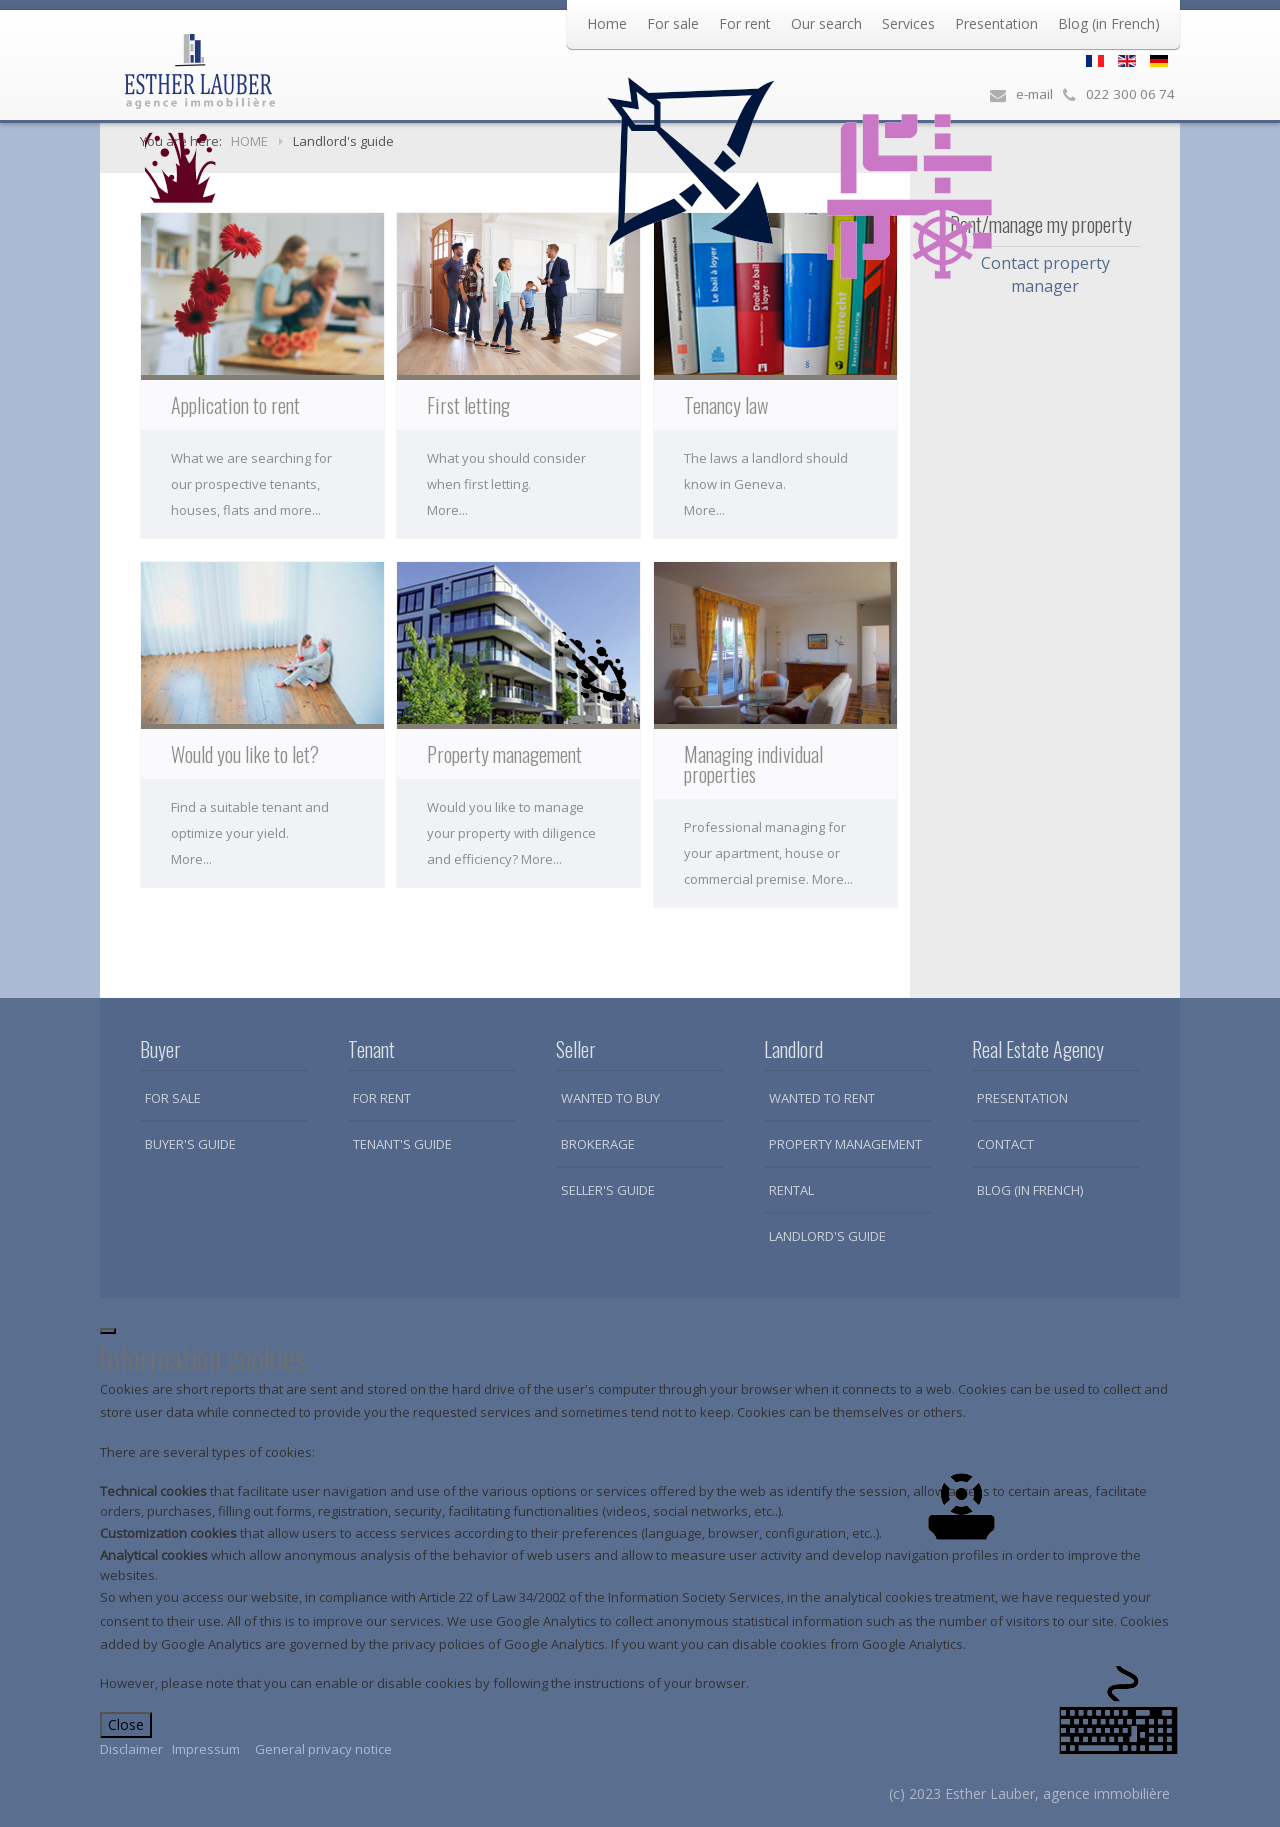 The height and width of the screenshot is (1827, 1280). What do you see at coordinates (961, 1506) in the screenshot?
I see `indicates a headshot kill or critical hit` at bounding box center [961, 1506].